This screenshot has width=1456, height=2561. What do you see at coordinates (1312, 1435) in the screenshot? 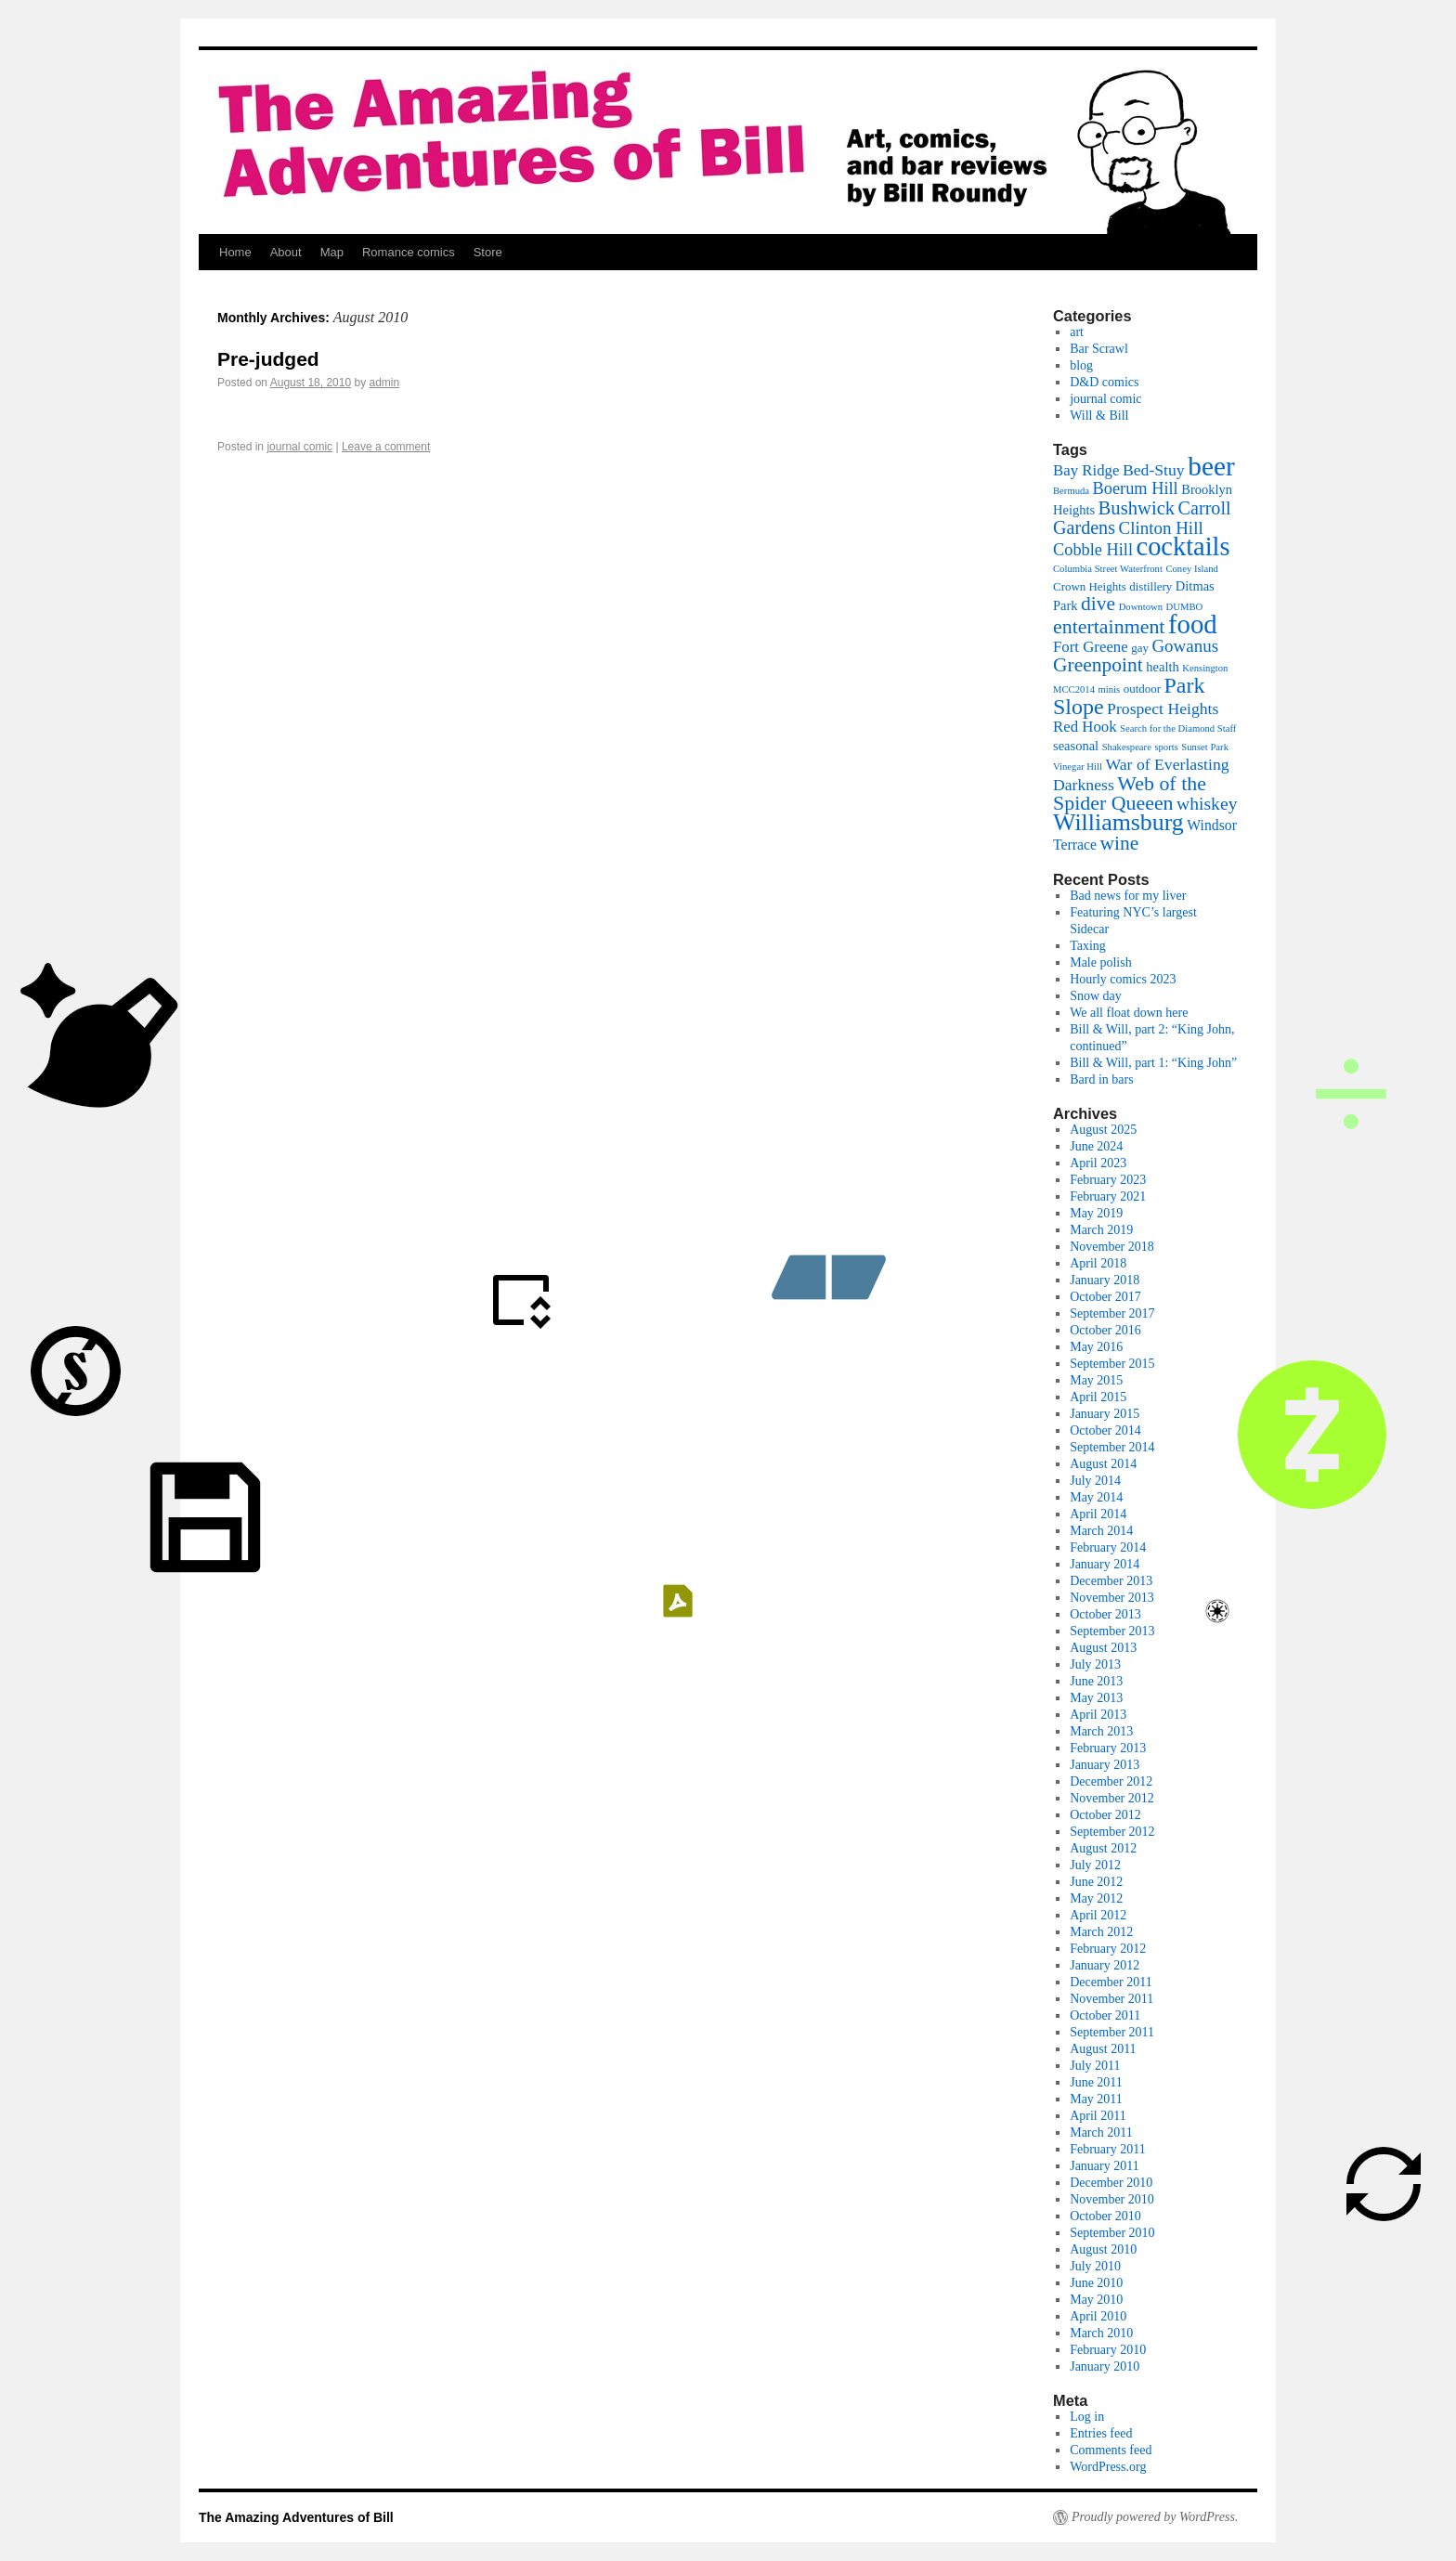
I see `zcash cryptocurrency logo` at bounding box center [1312, 1435].